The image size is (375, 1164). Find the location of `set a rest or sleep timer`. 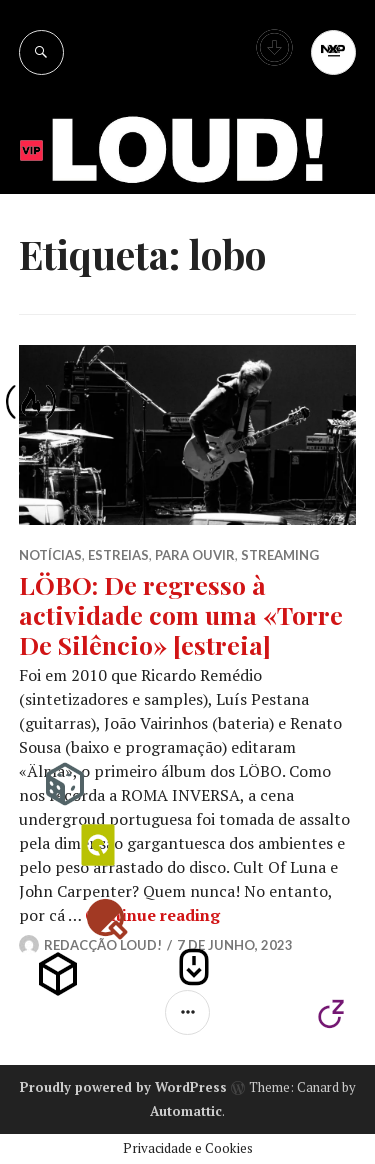

set a rest or sleep timer is located at coordinates (331, 1014).